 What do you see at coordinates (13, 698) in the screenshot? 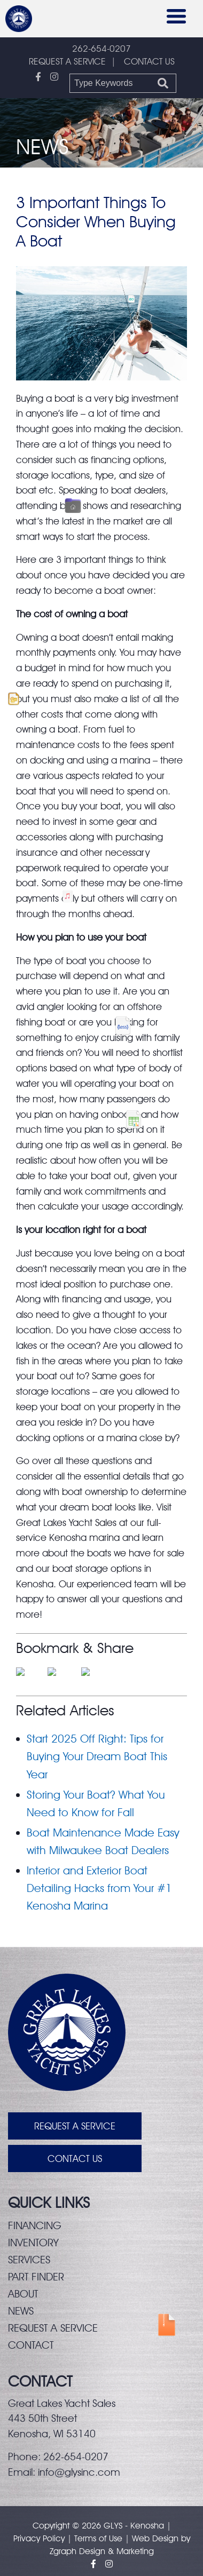
I see `a libreoffice draw document file` at bounding box center [13, 698].